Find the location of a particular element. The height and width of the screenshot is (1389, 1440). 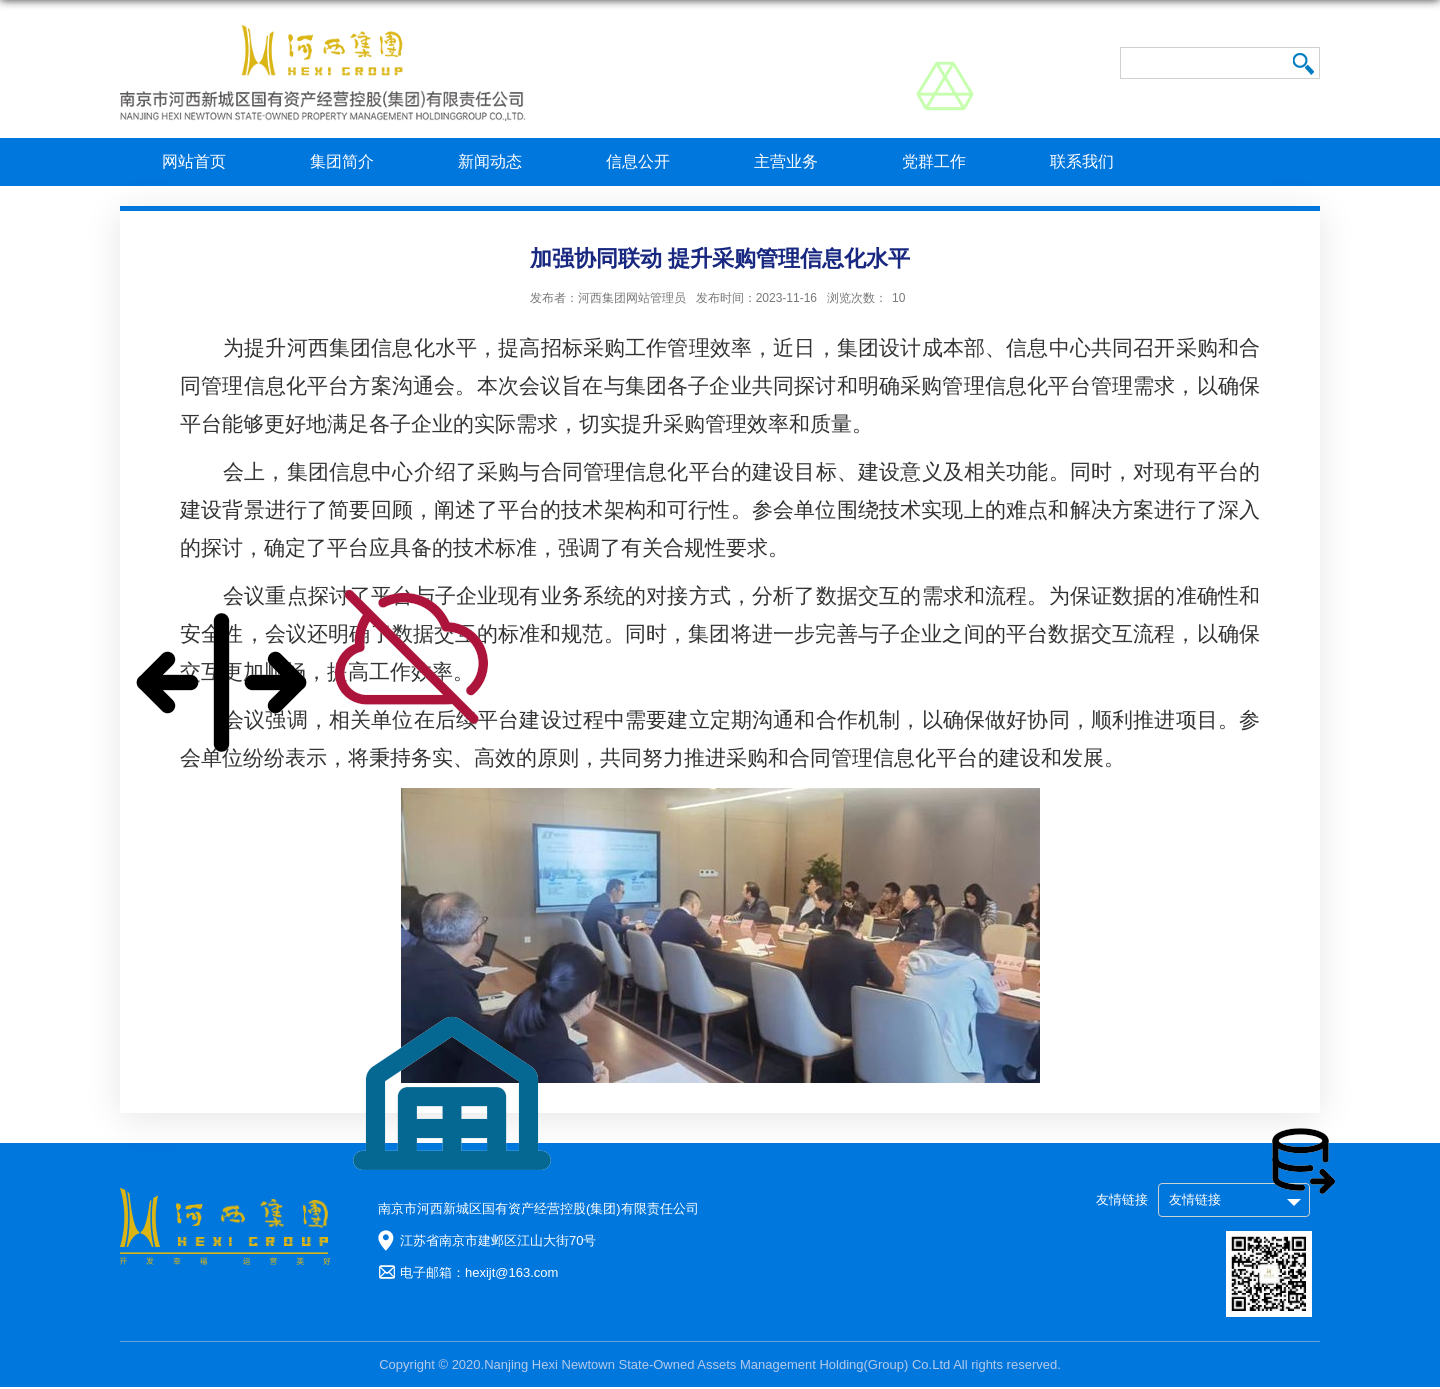

indicates cloud sync is unavailable is located at coordinates (411, 653).